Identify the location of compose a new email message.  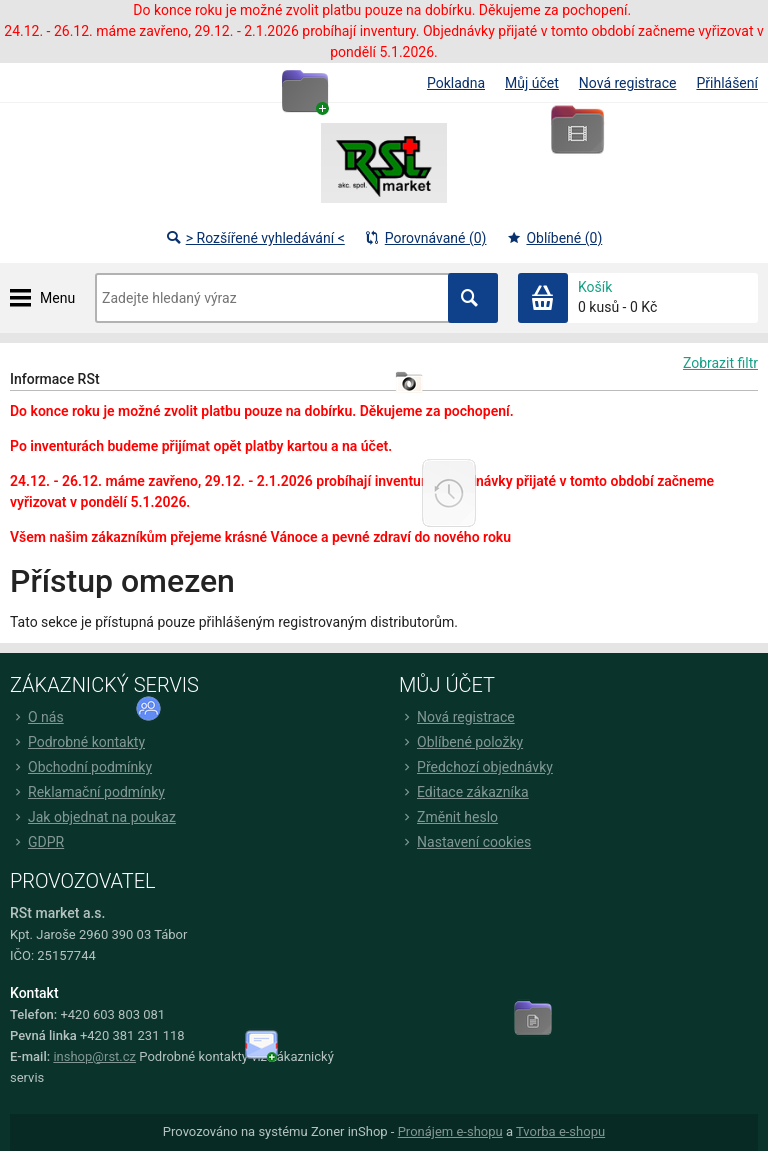
(261, 1044).